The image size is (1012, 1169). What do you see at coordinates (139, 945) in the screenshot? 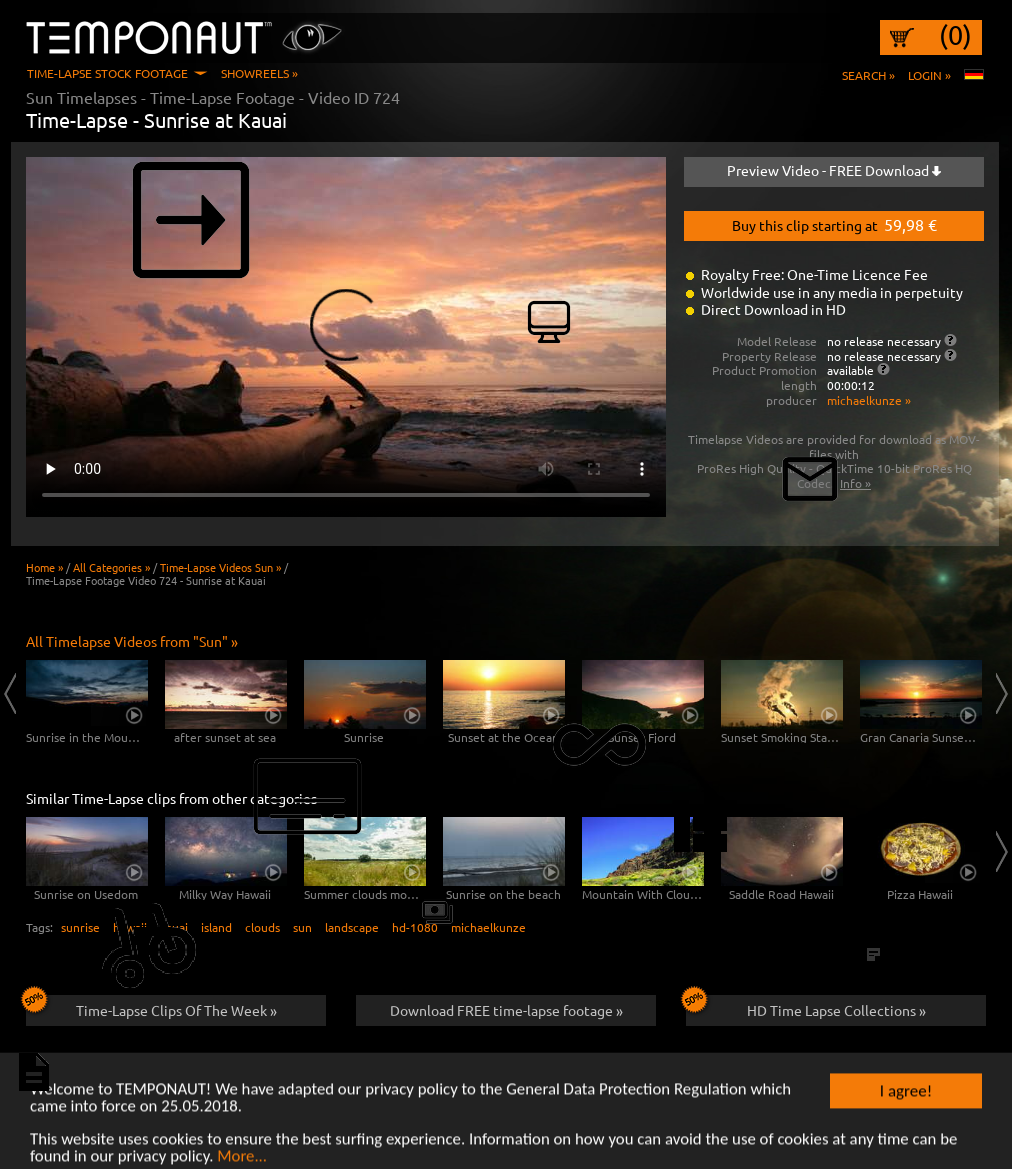
I see `view bike and scooter rental options` at bounding box center [139, 945].